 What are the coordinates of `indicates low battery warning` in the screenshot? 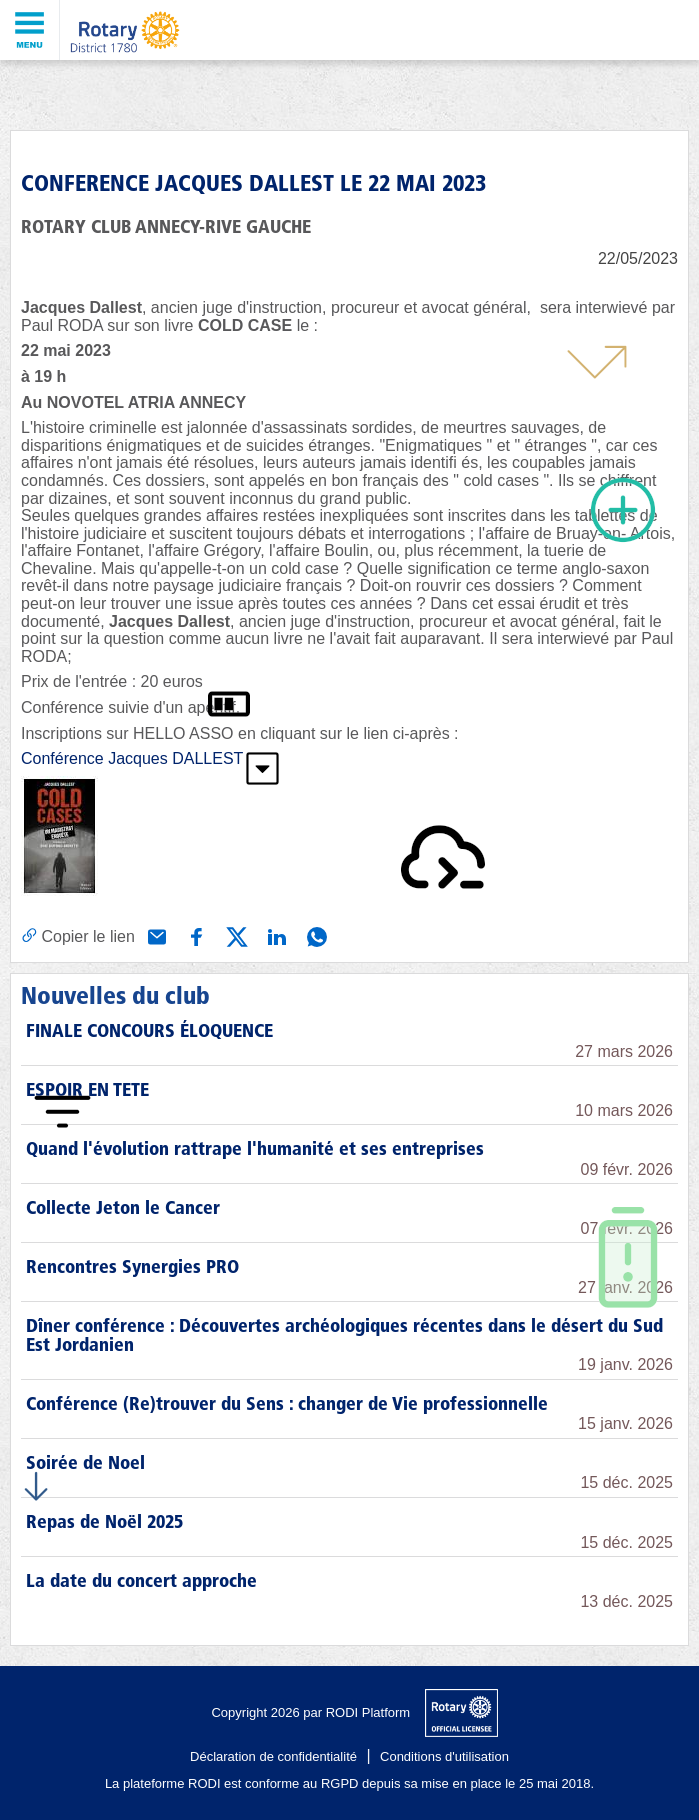 It's located at (628, 1259).